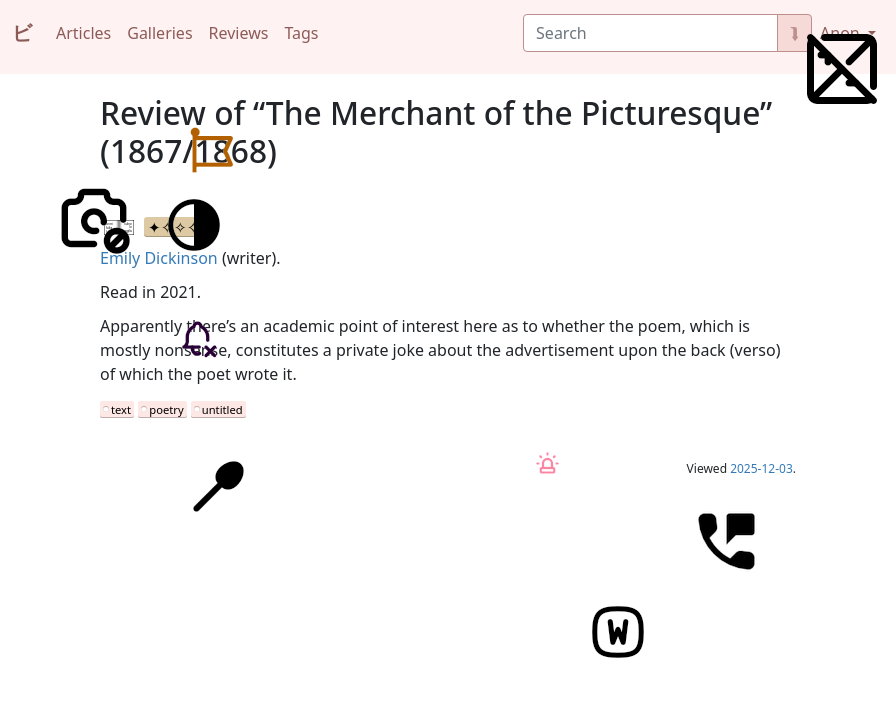 This screenshot has width=896, height=720. I want to click on indicates urgent or high-priority notification, so click(547, 463).